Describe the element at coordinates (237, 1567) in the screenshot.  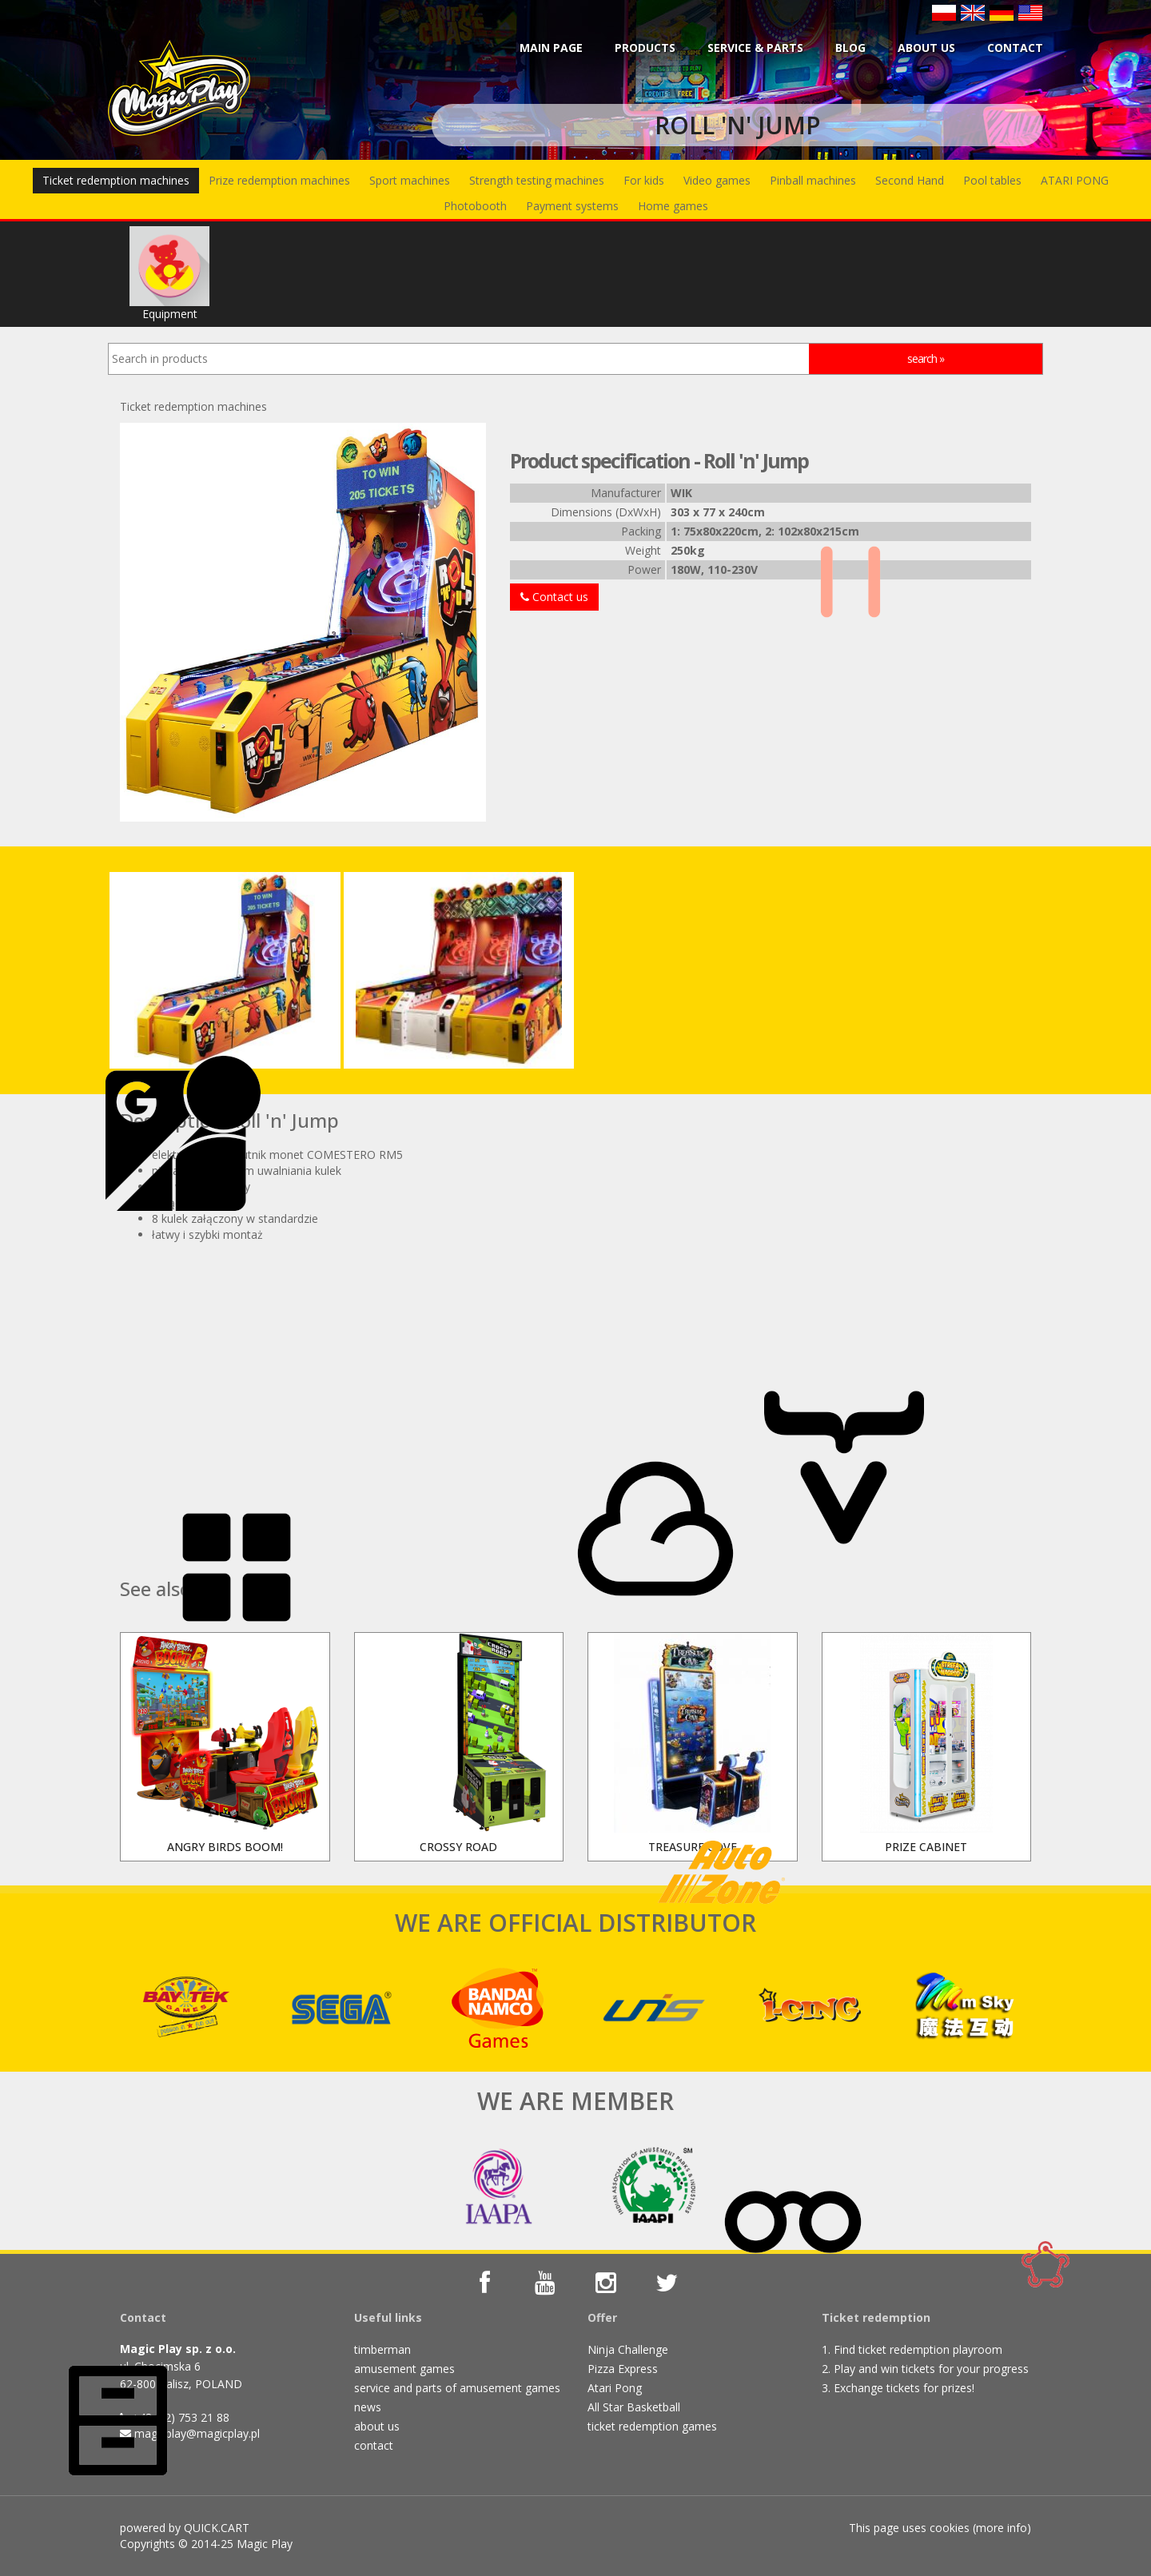
I see `access app grid or menu` at that location.